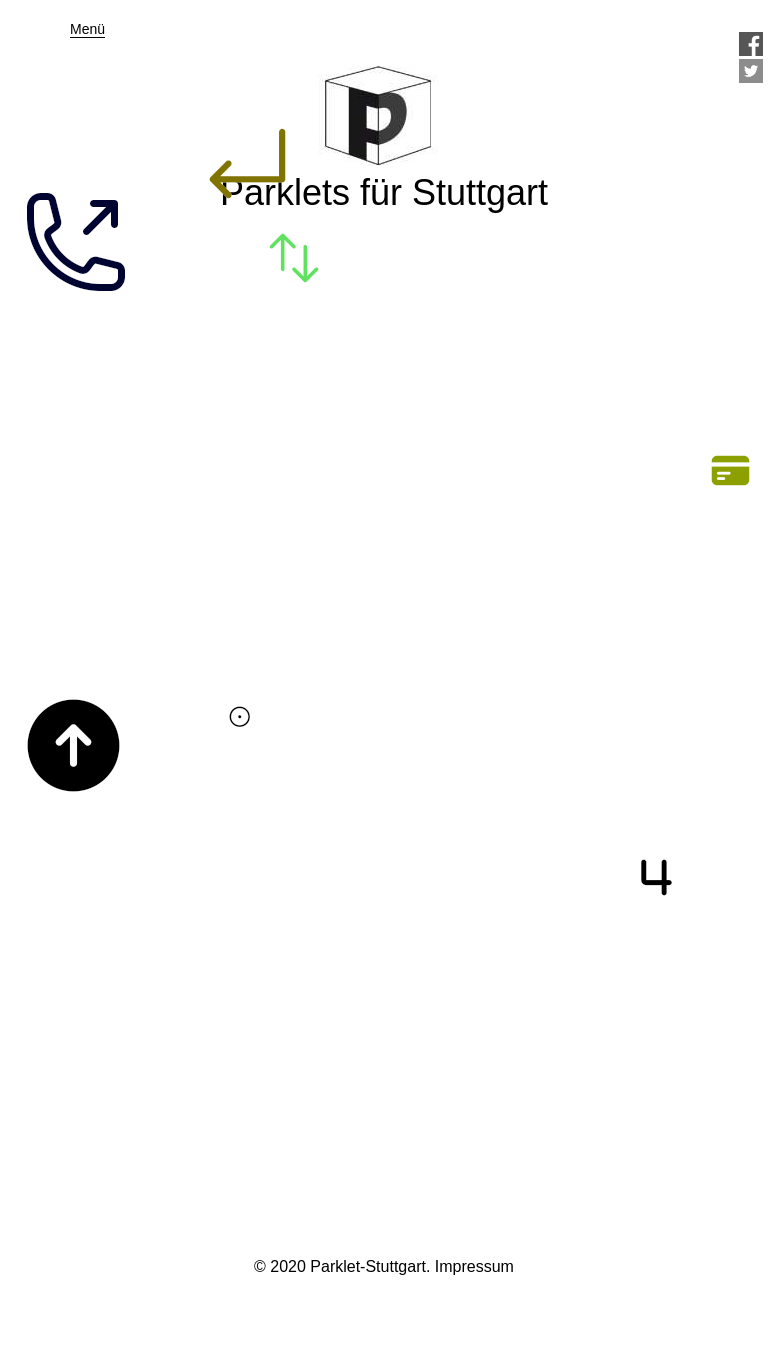 Image resolution: width=768 pixels, height=1350 pixels. What do you see at coordinates (73, 745) in the screenshot?
I see `upload a file or content` at bounding box center [73, 745].